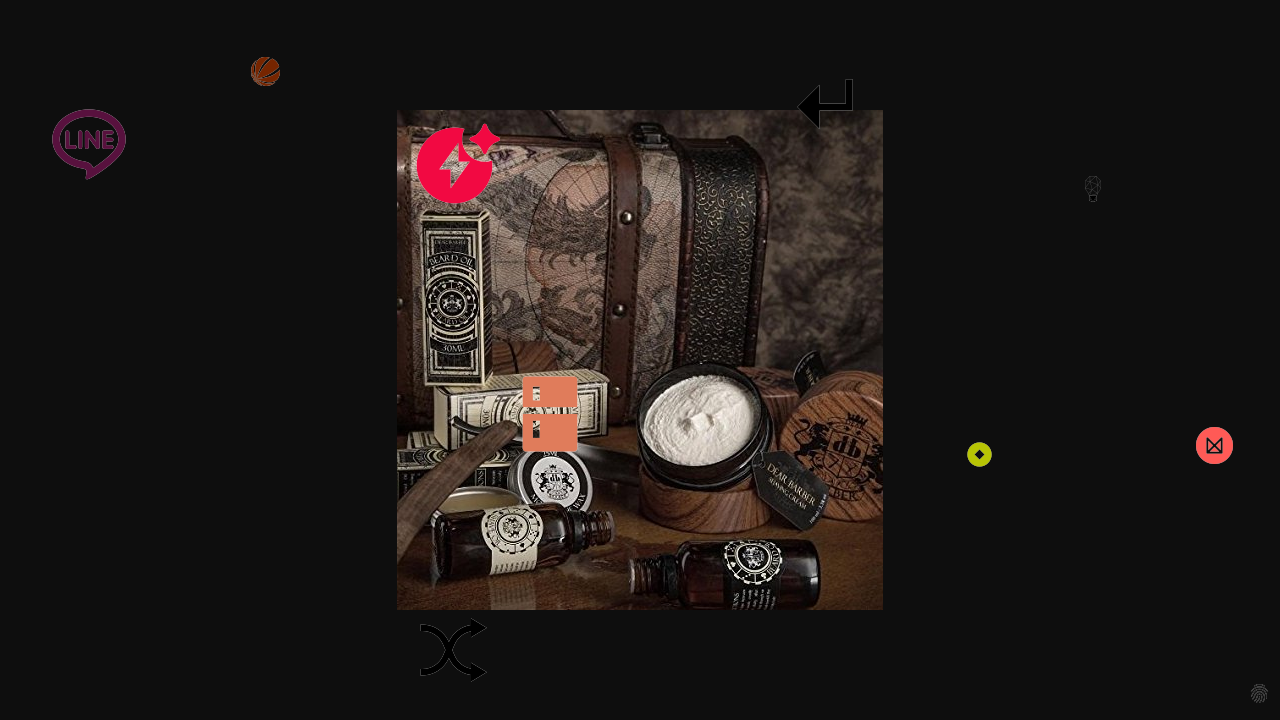 The width and height of the screenshot is (1280, 720). I want to click on return to previous line or submit input, so click(828, 103).